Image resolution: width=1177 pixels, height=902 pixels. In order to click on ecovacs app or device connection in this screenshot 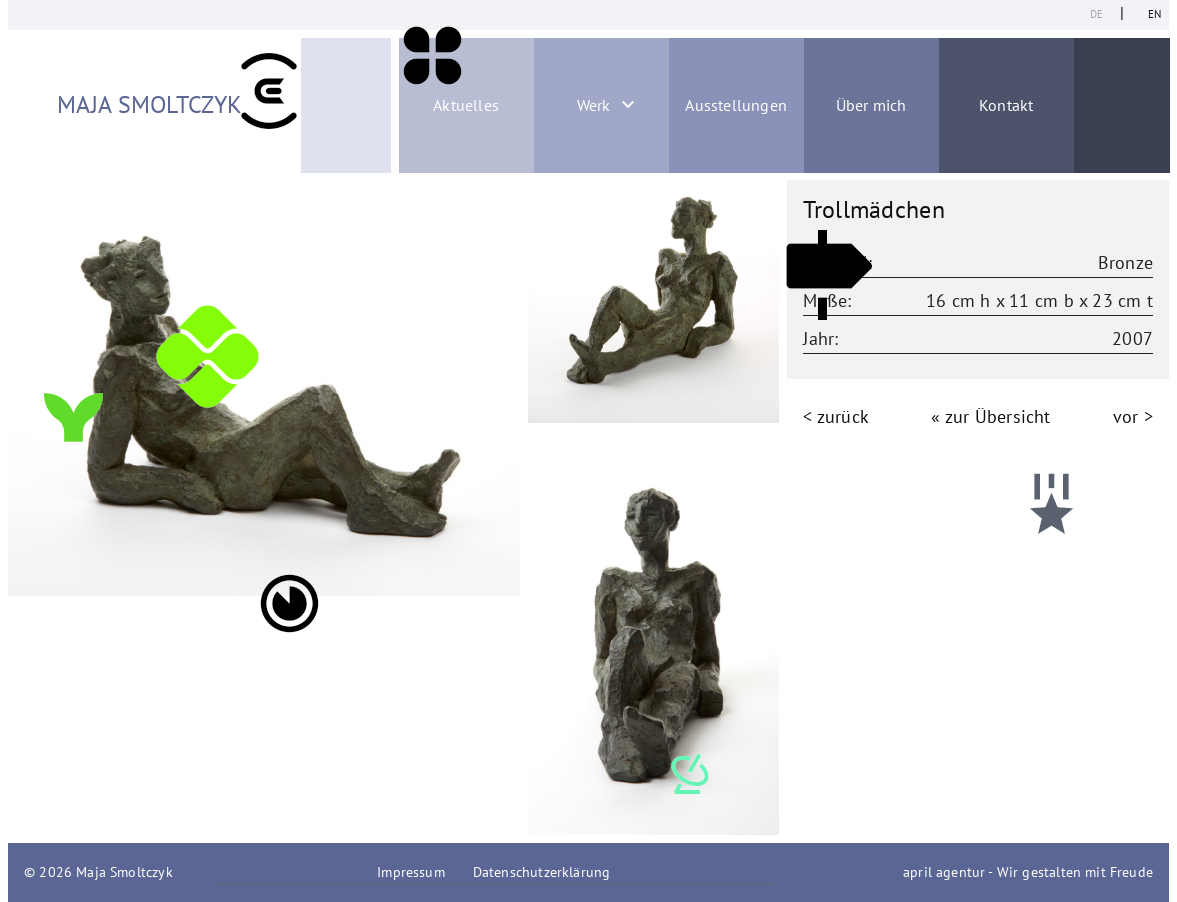, I will do `click(269, 91)`.